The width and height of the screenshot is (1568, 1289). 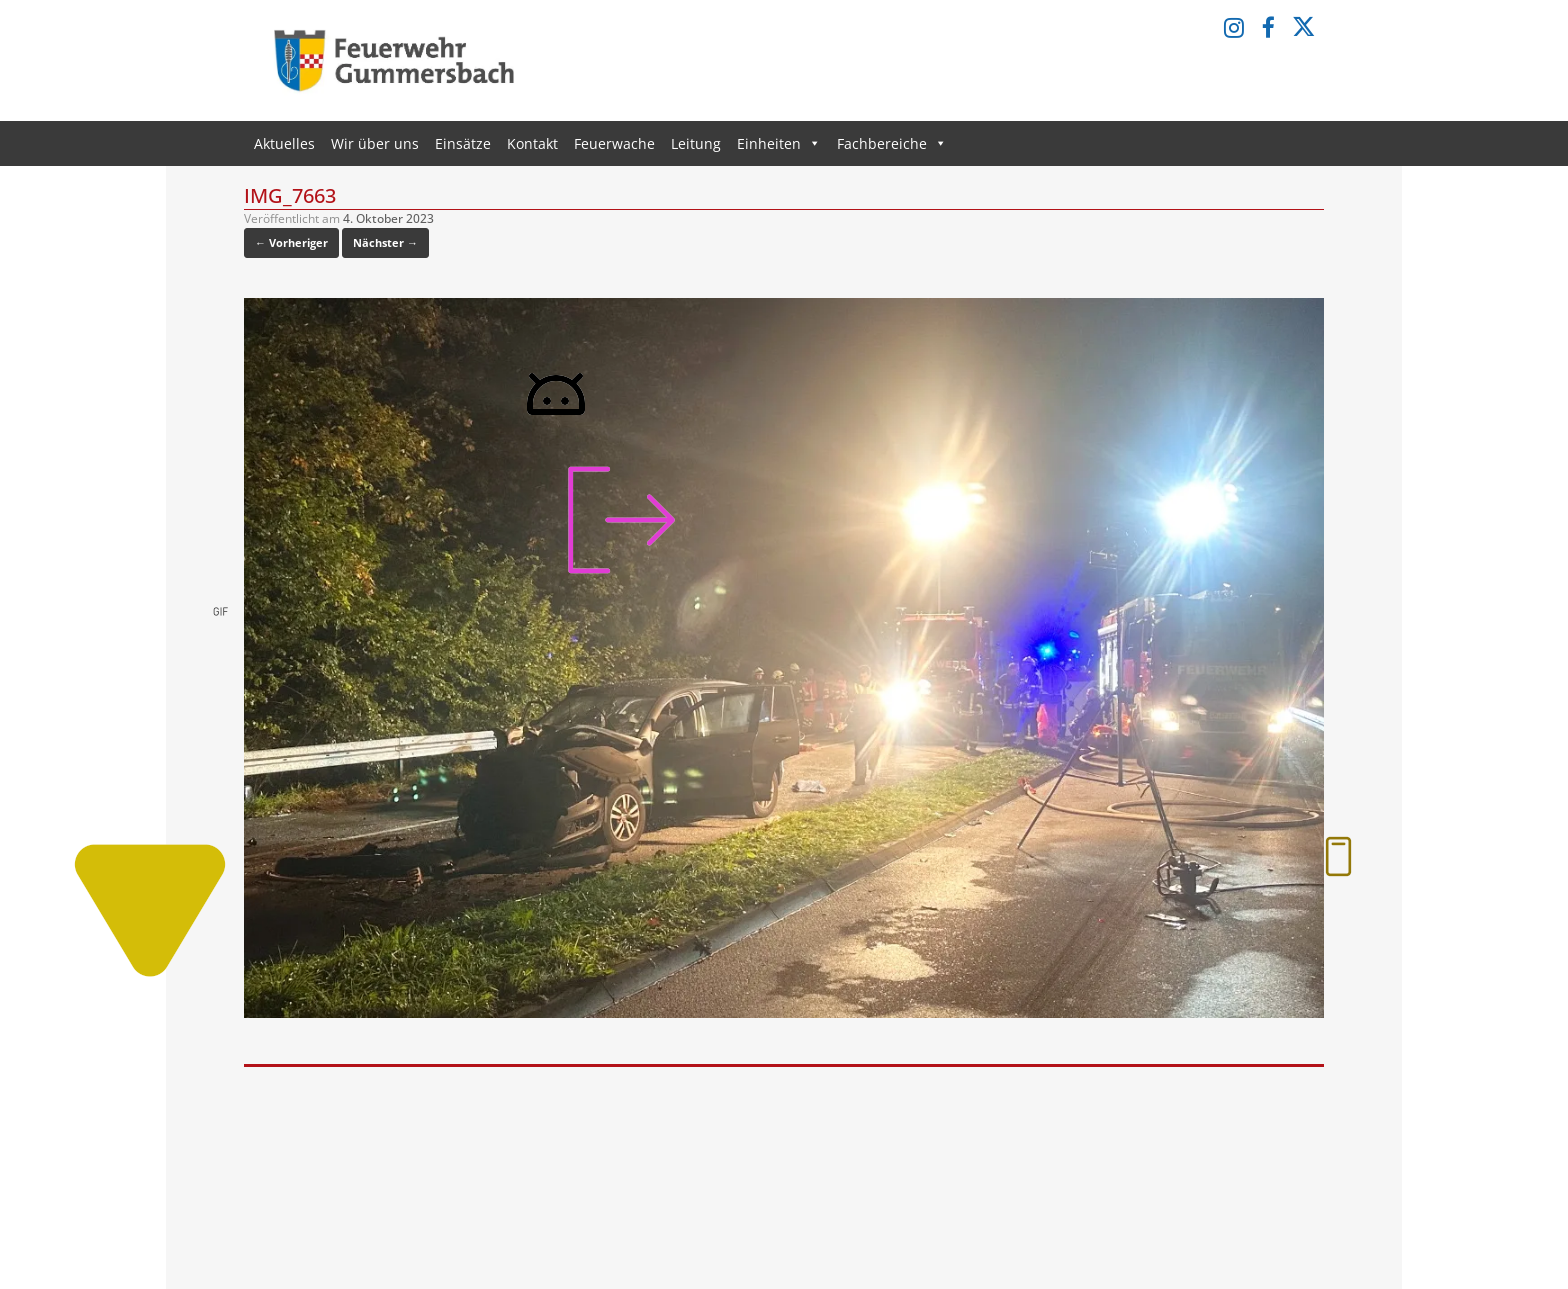 I want to click on access device speaker settings, so click(x=1338, y=856).